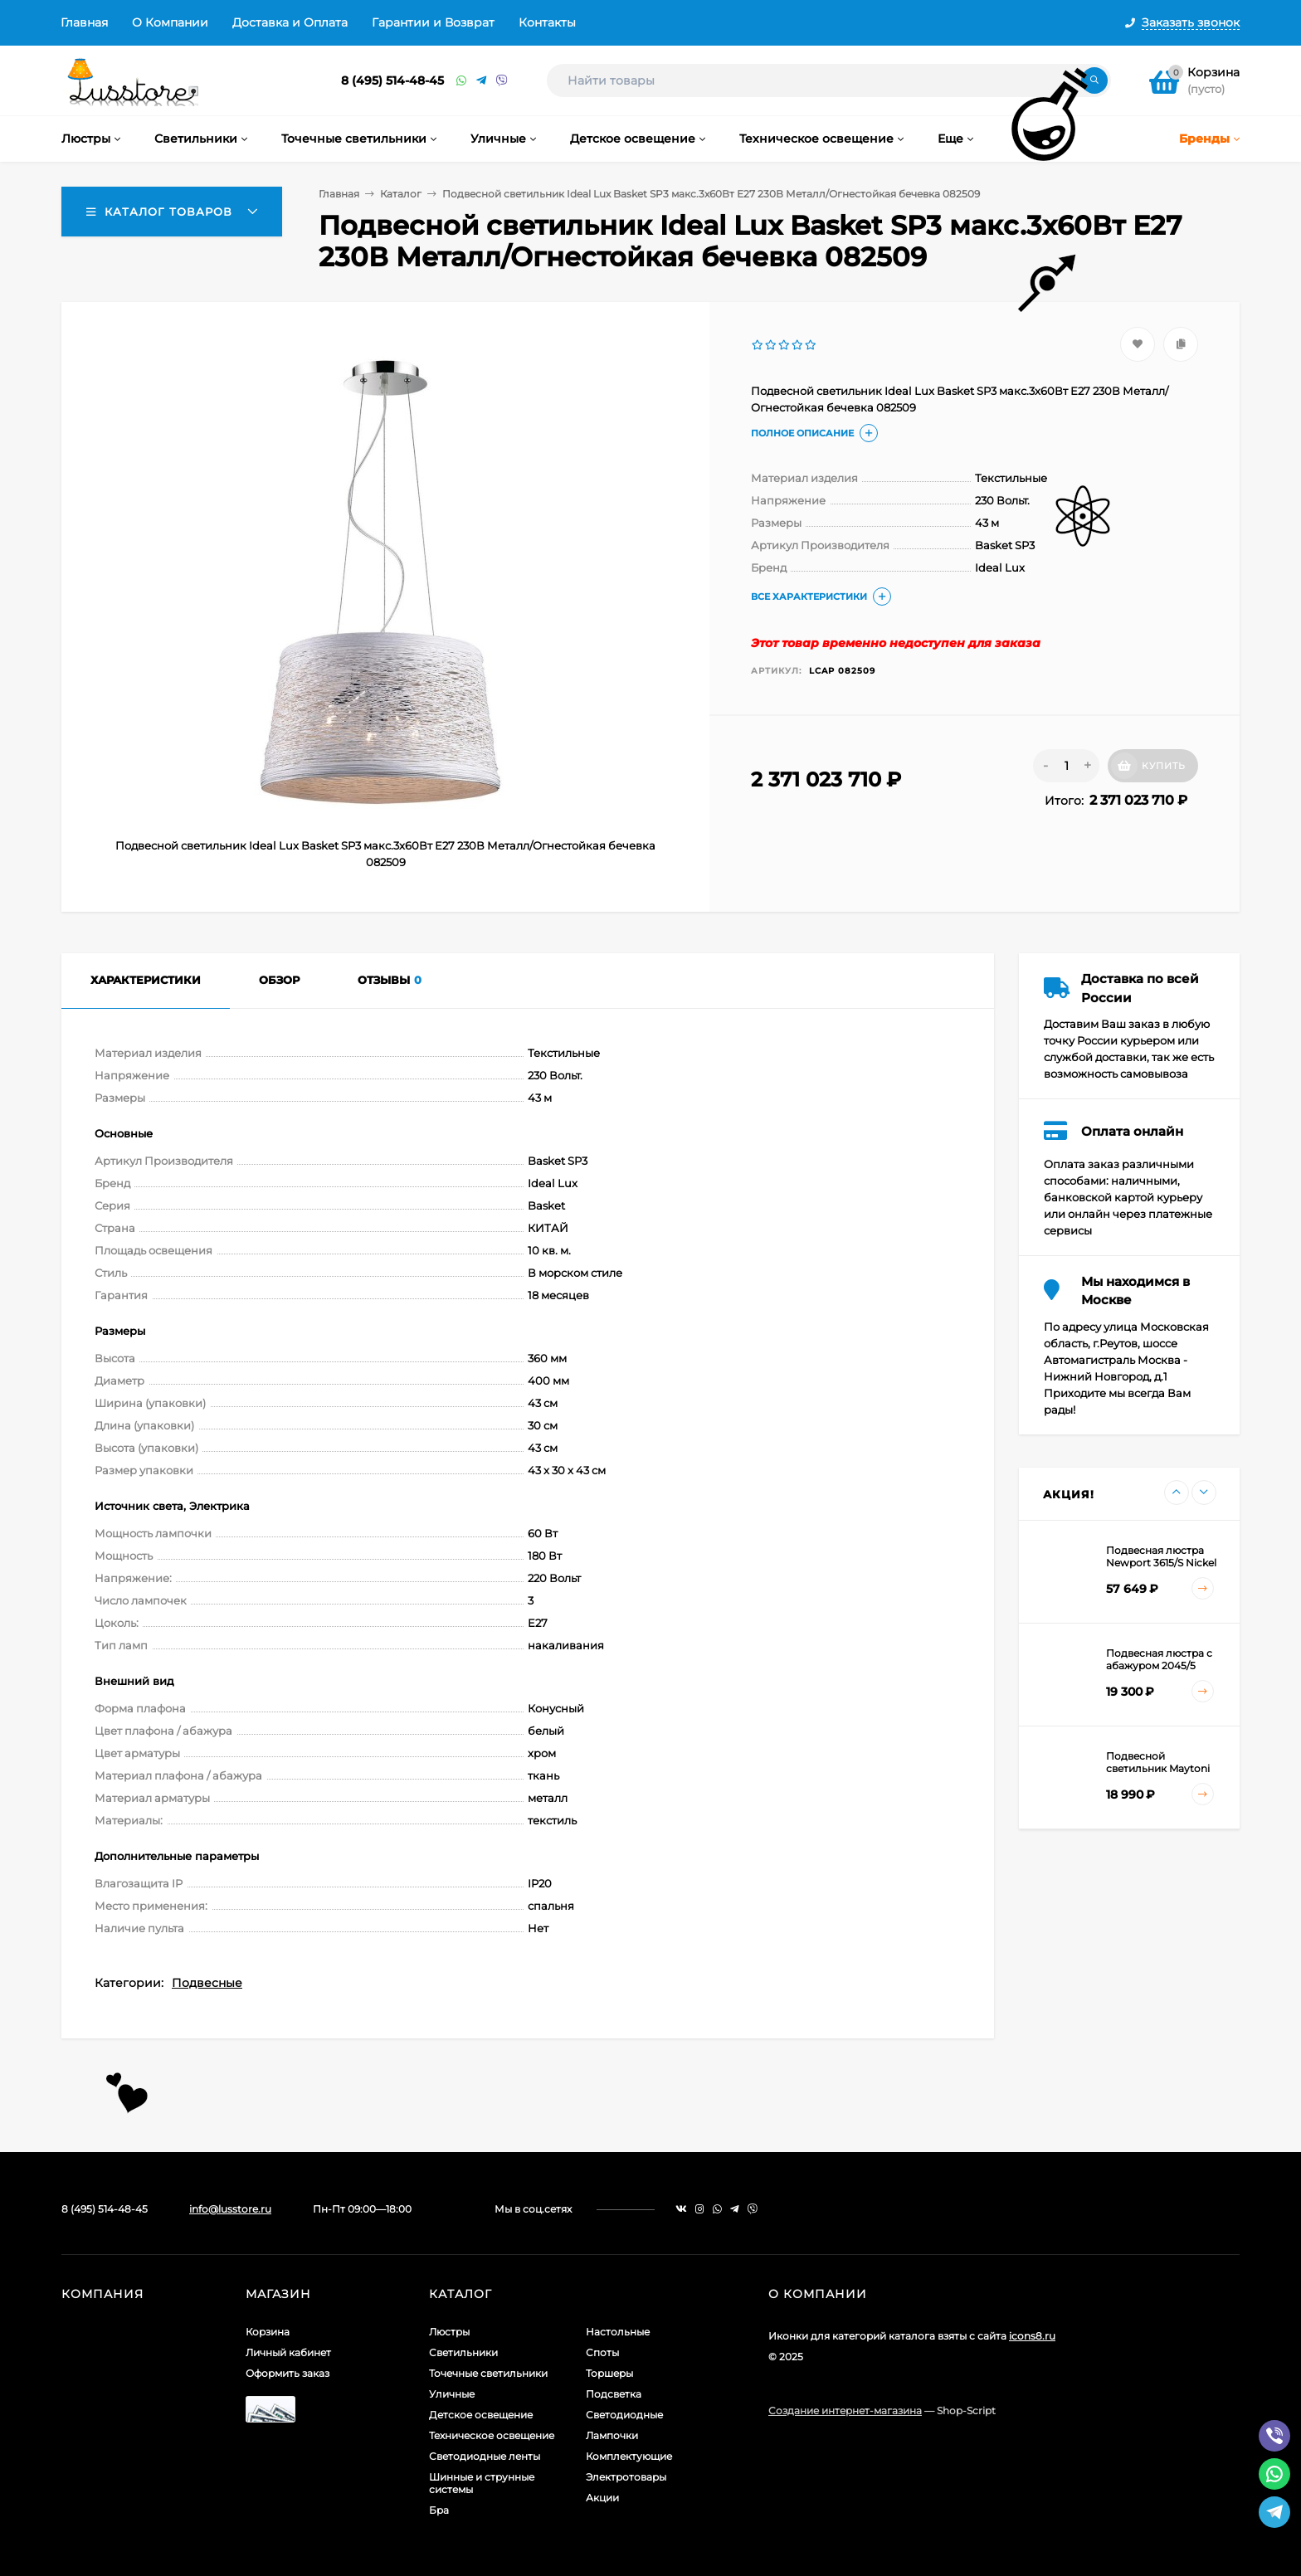 The height and width of the screenshot is (2576, 1301). Describe the element at coordinates (1047, 283) in the screenshot. I see `indicates an alternate route or detour ahead` at that location.